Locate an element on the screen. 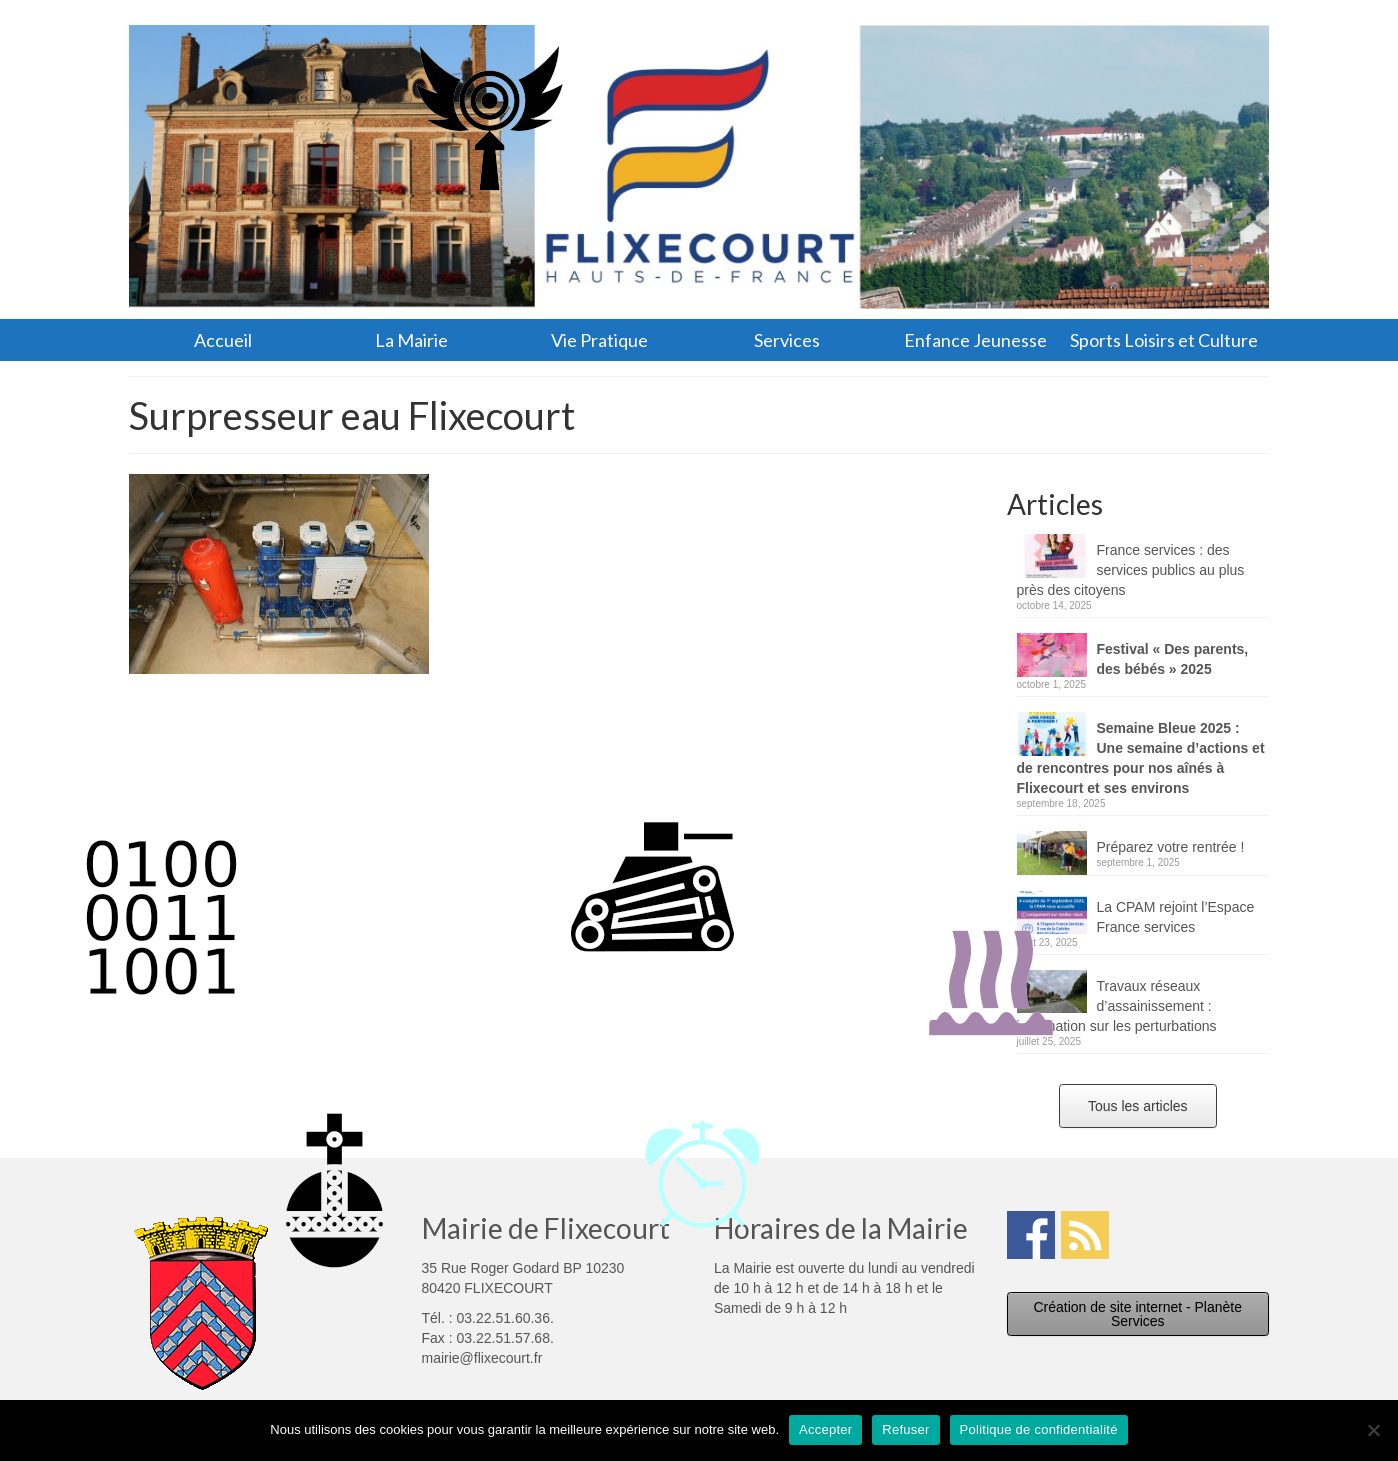 This screenshot has height=1461, width=1398. indicates a hot surface warning is located at coordinates (991, 983).